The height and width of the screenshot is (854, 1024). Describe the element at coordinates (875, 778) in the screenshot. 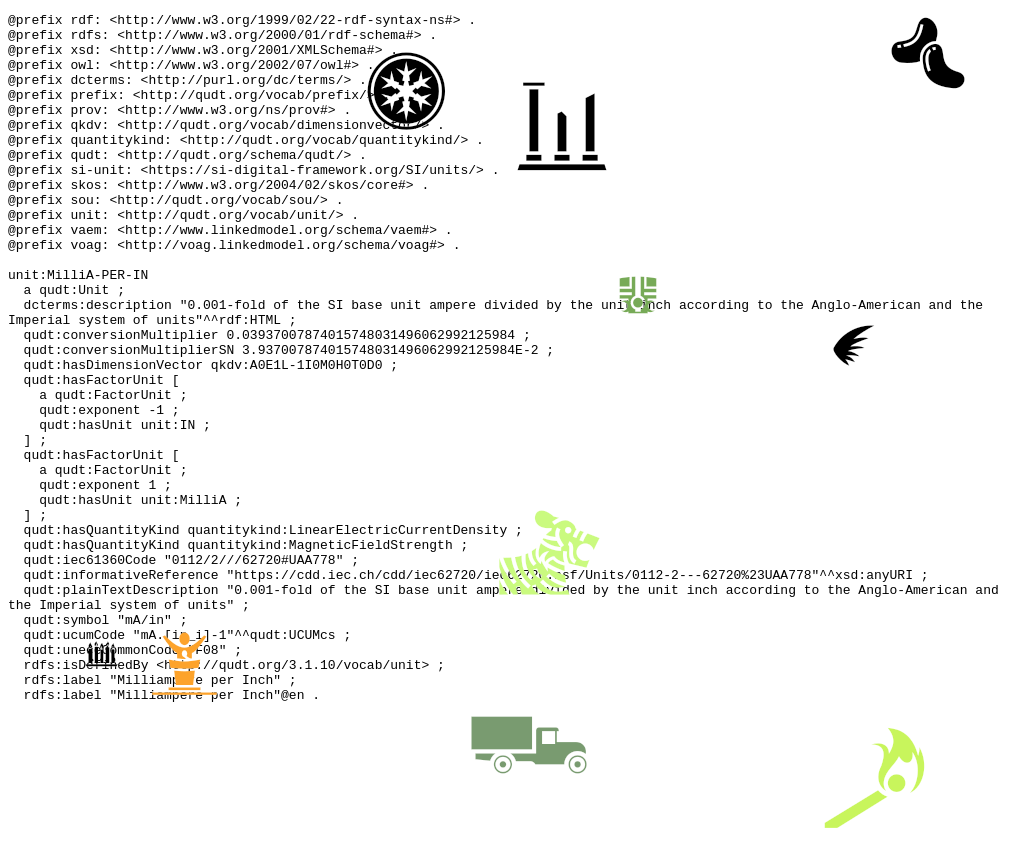

I see `ignite or start a fire feature` at that location.